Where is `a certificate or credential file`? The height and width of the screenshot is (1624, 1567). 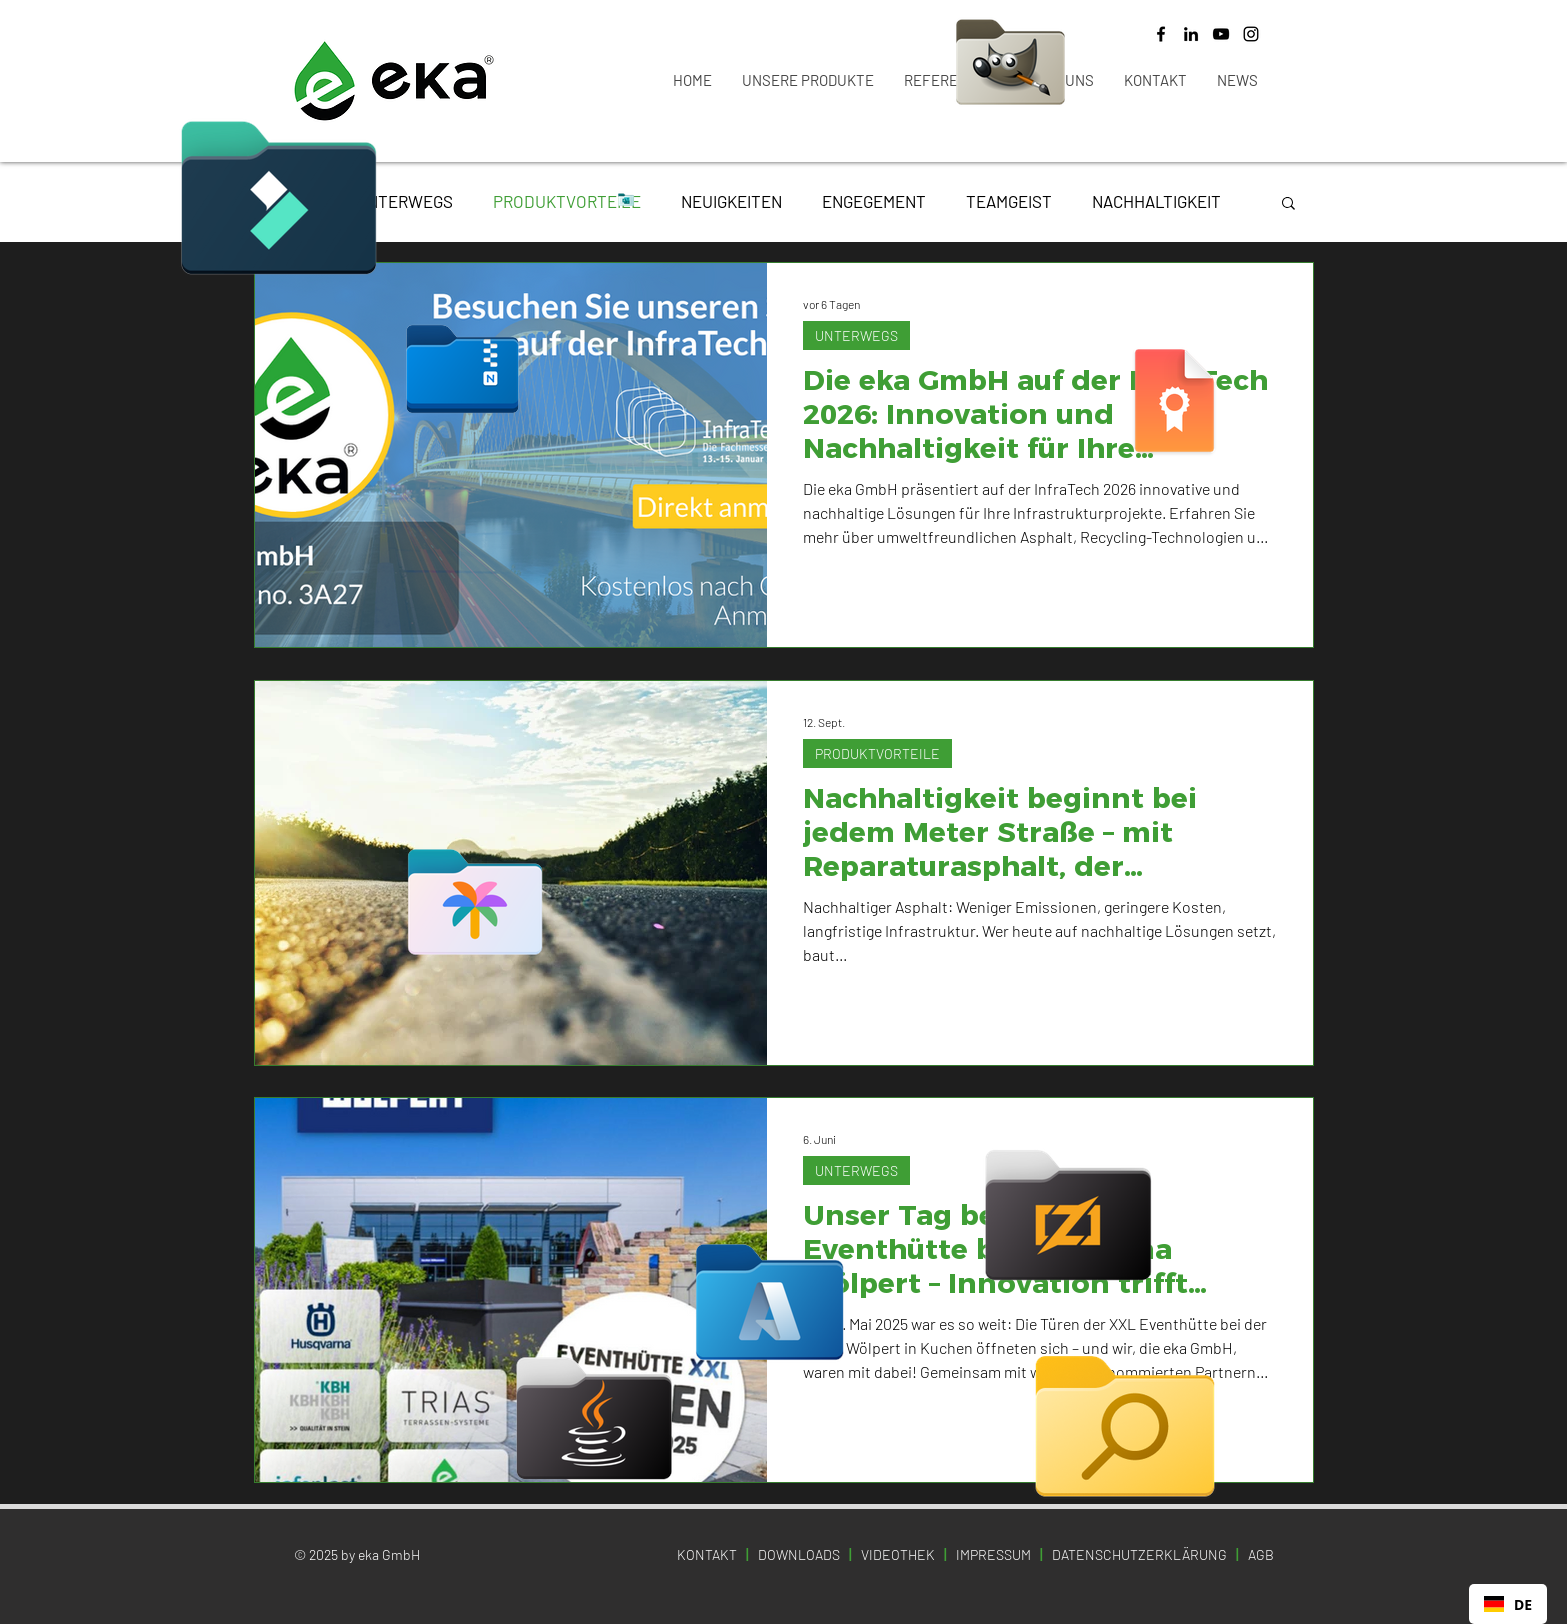 a certificate or credential file is located at coordinates (1174, 400).